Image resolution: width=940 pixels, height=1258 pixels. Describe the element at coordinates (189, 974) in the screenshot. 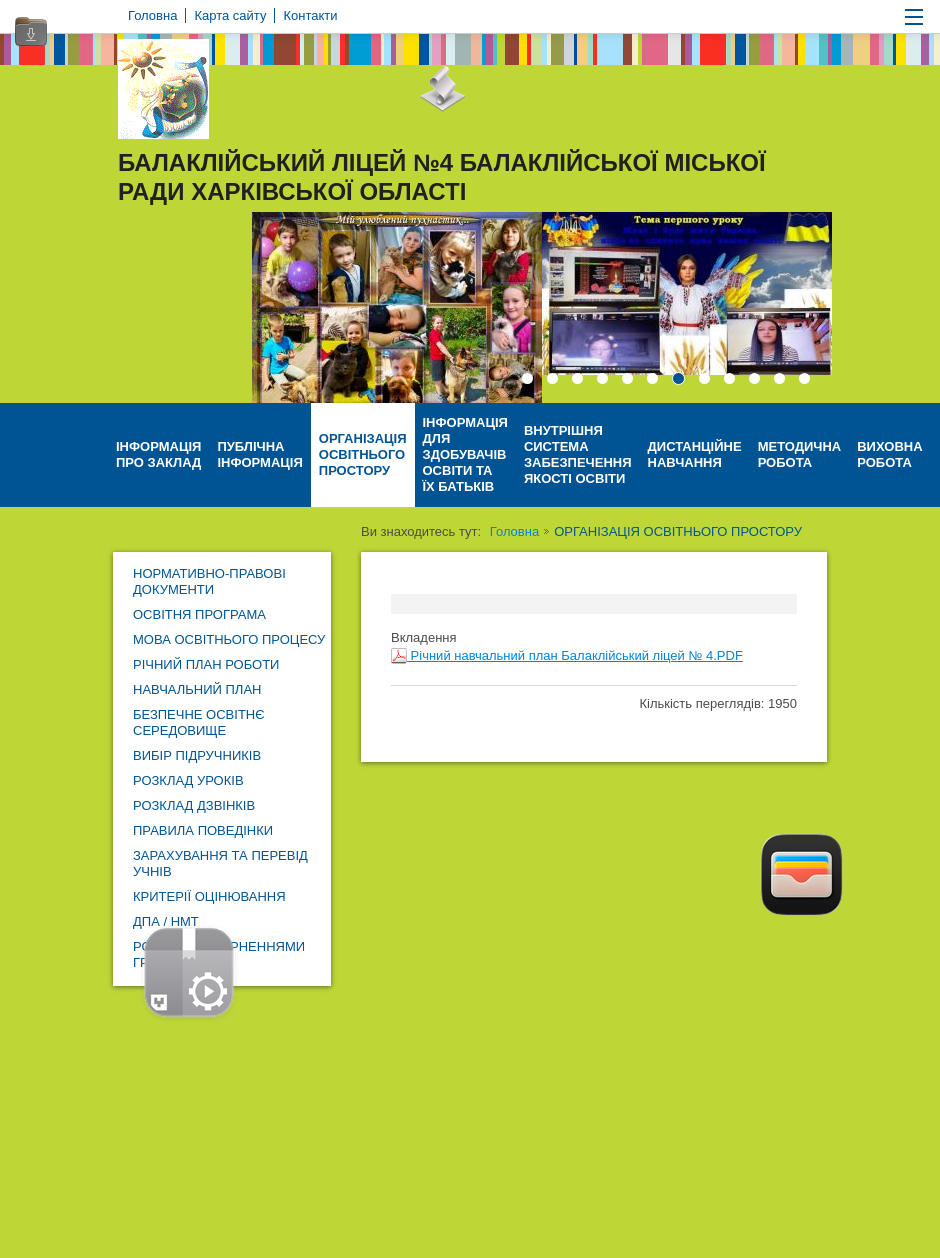

I see `access YaST AutoYaST system configuration` at that location.